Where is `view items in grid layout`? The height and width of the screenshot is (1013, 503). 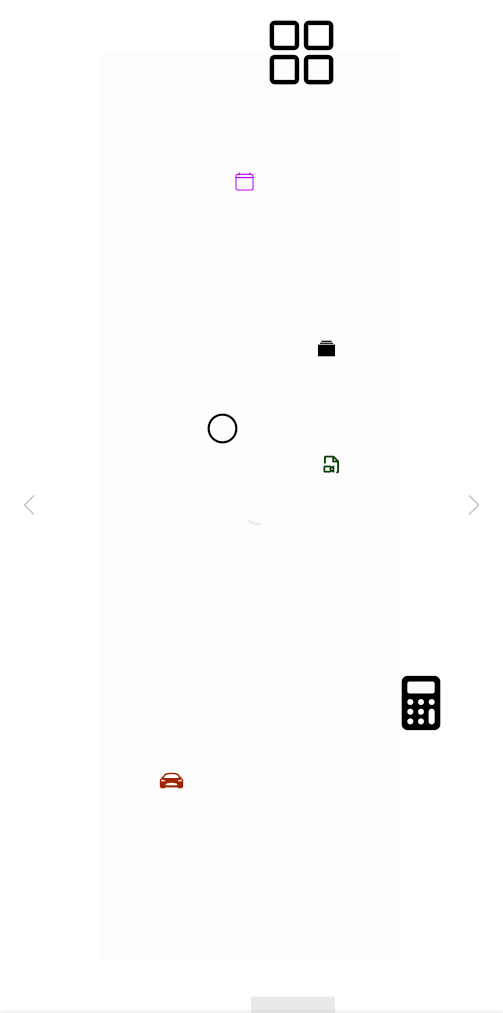
view items in grid layout is located at coordinates (301, 52).